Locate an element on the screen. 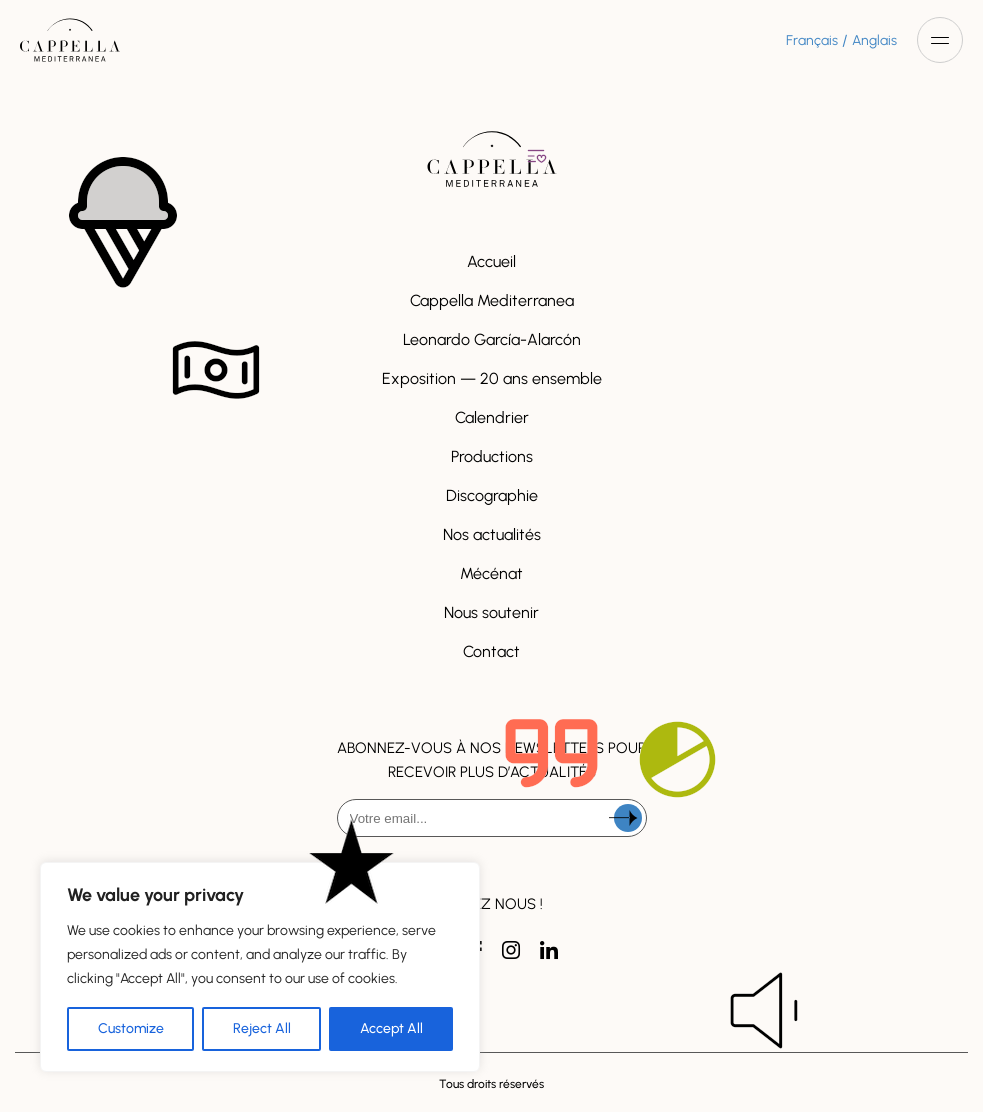 Image resolution: width=983 pixels, height=1112 pixels. view payment or transaction history is located at coordinates (216, 370).